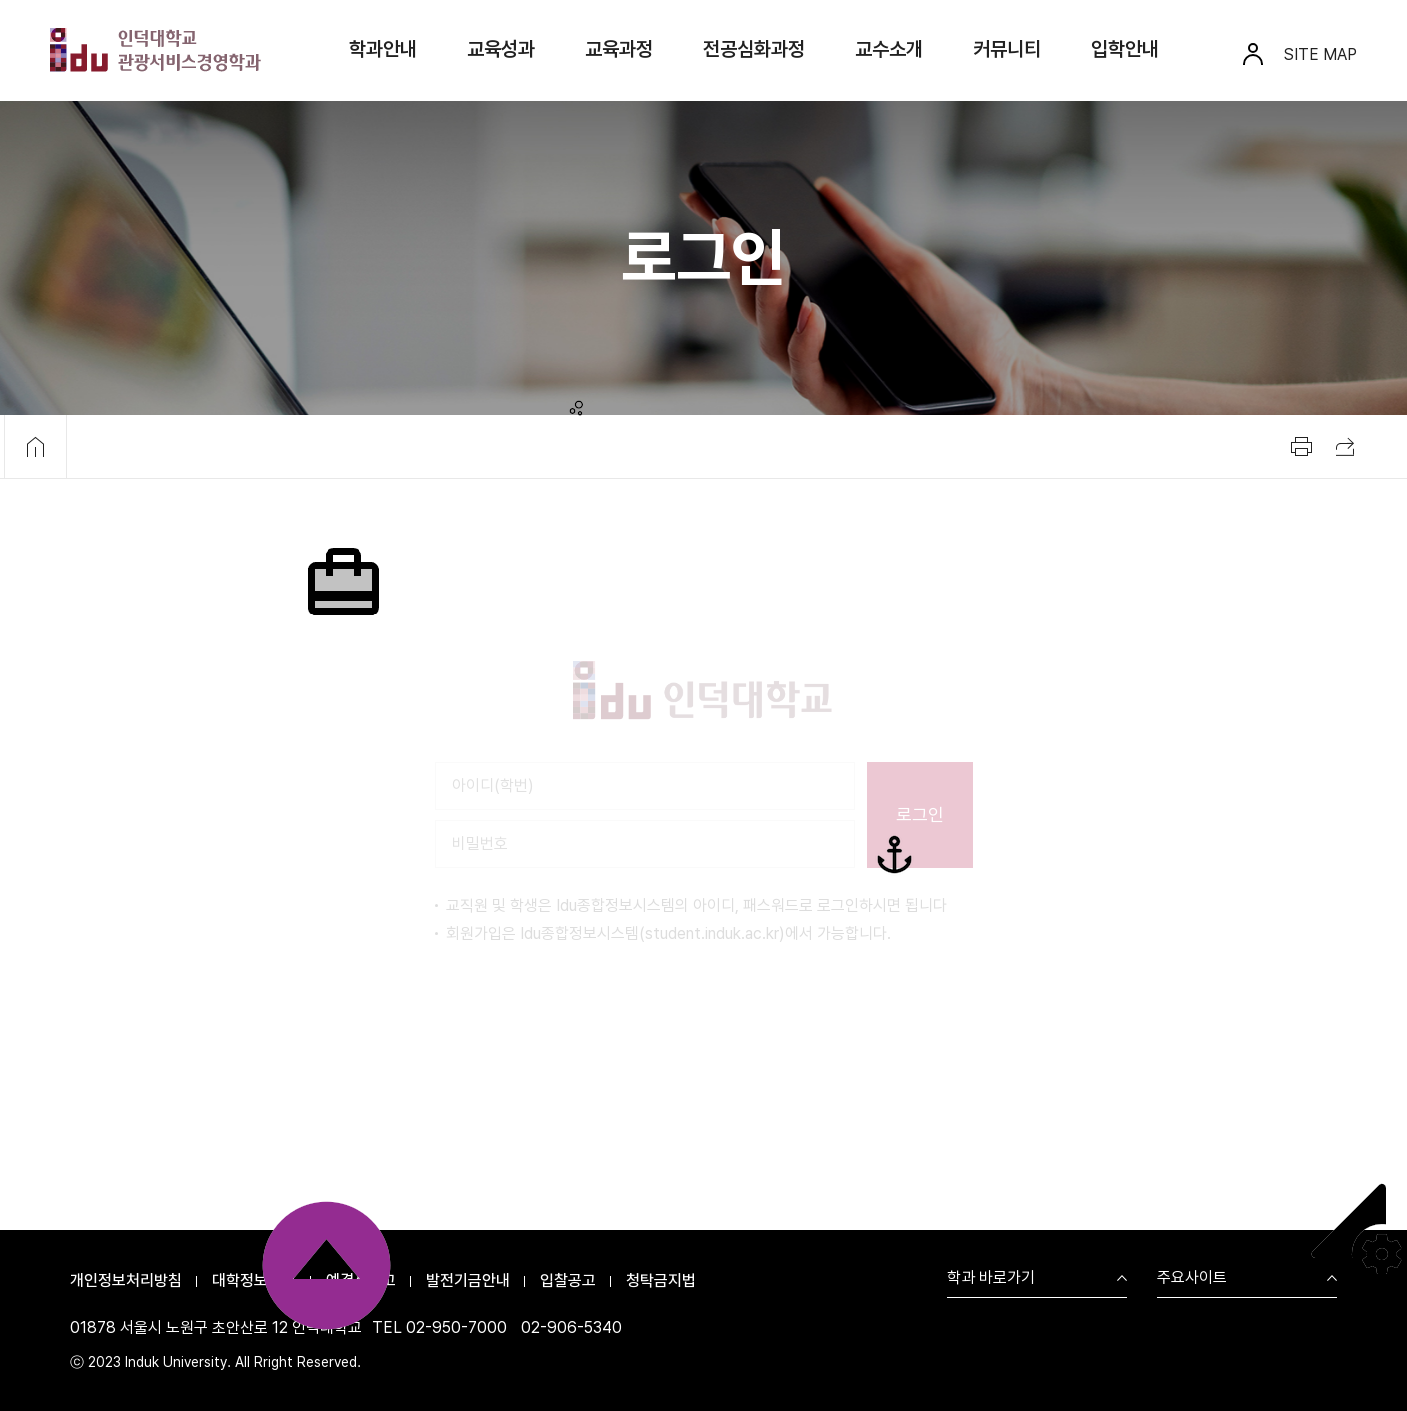 The image size is (1407, 1411). I want to click on collapse an expanded section, so click(326, 1265).